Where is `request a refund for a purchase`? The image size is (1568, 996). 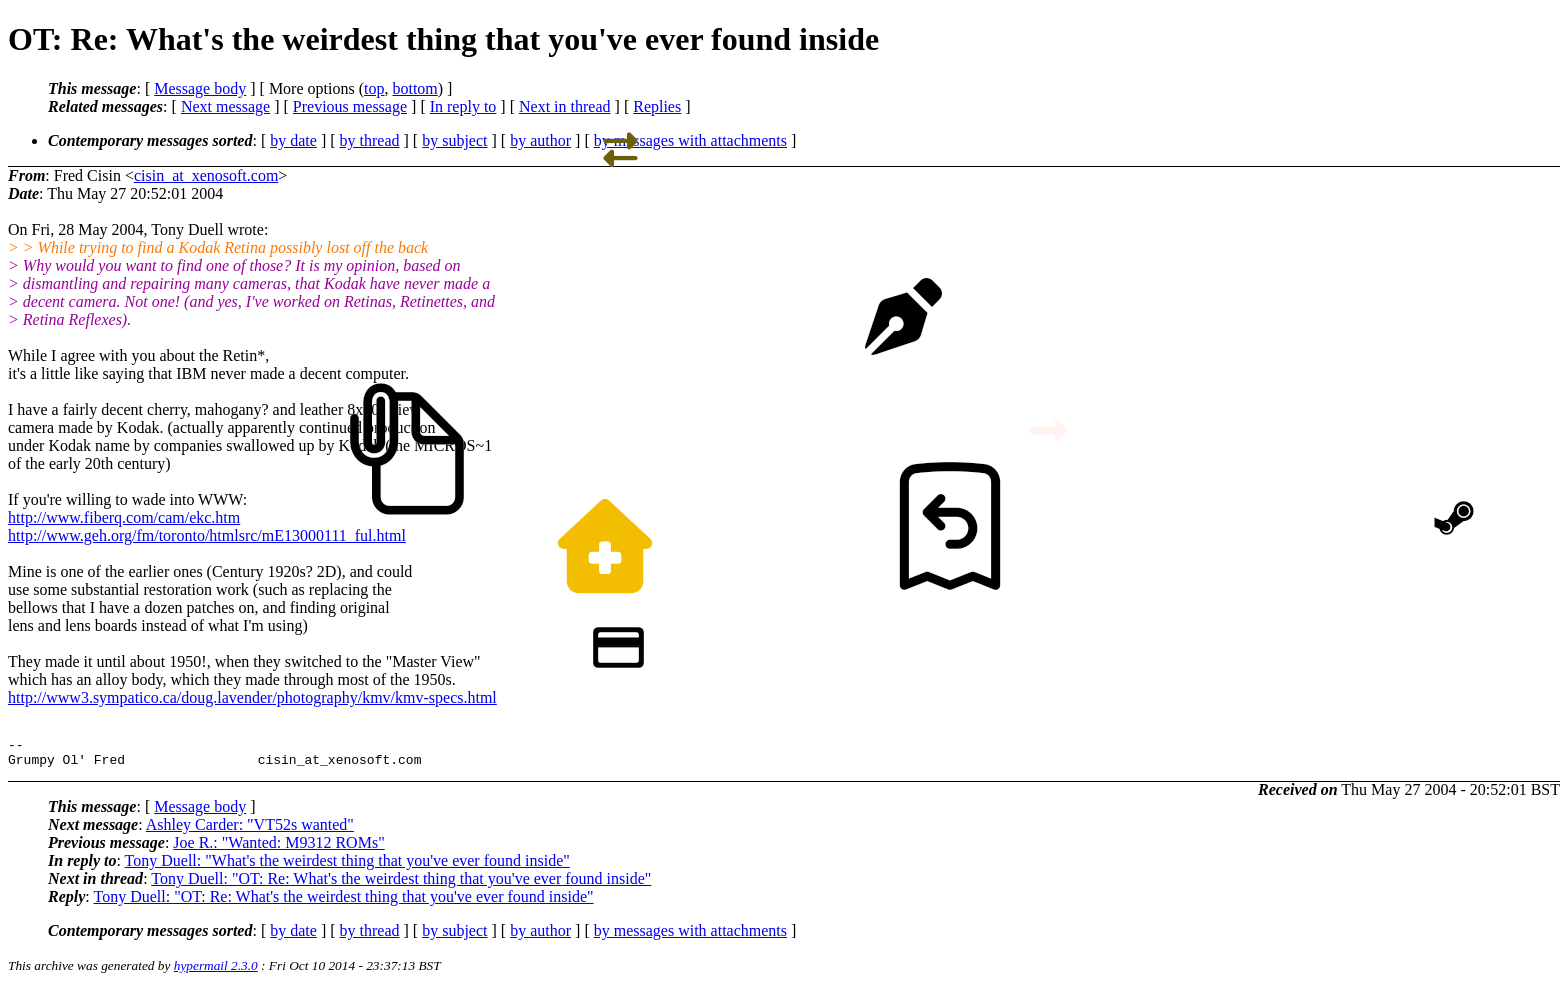
request a refund for a purchase is located at coordinates (950, 526).